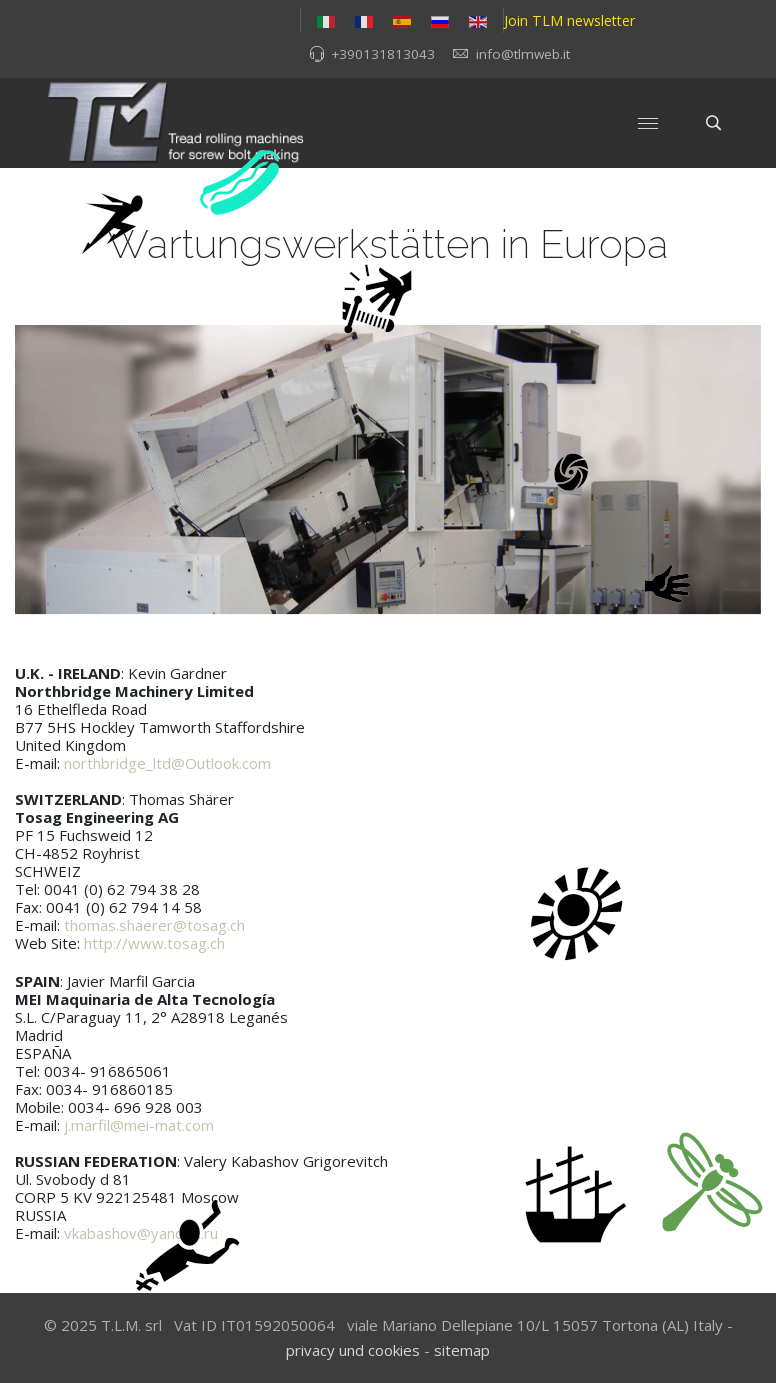 The width and height of the screenshot is (776, 1383). Describe the element at coordinates (577, 913) in the screenshot. I see `indicates a solar or radiant energy ability` at that location.